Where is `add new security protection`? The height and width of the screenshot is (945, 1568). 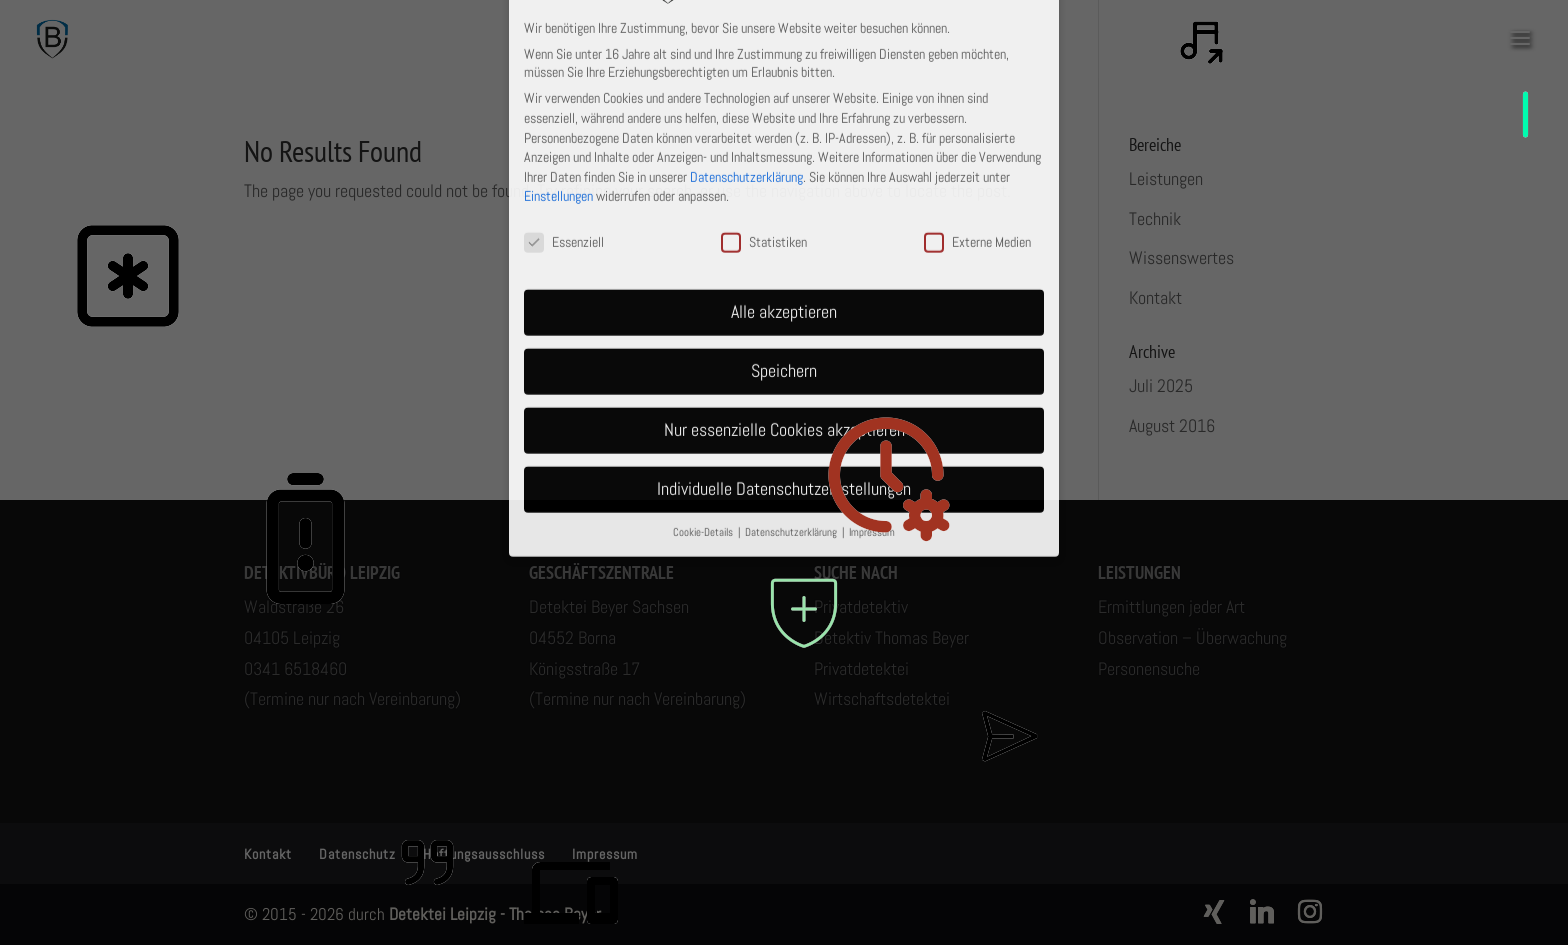
add new security protection is located at coordinates (804, 609).